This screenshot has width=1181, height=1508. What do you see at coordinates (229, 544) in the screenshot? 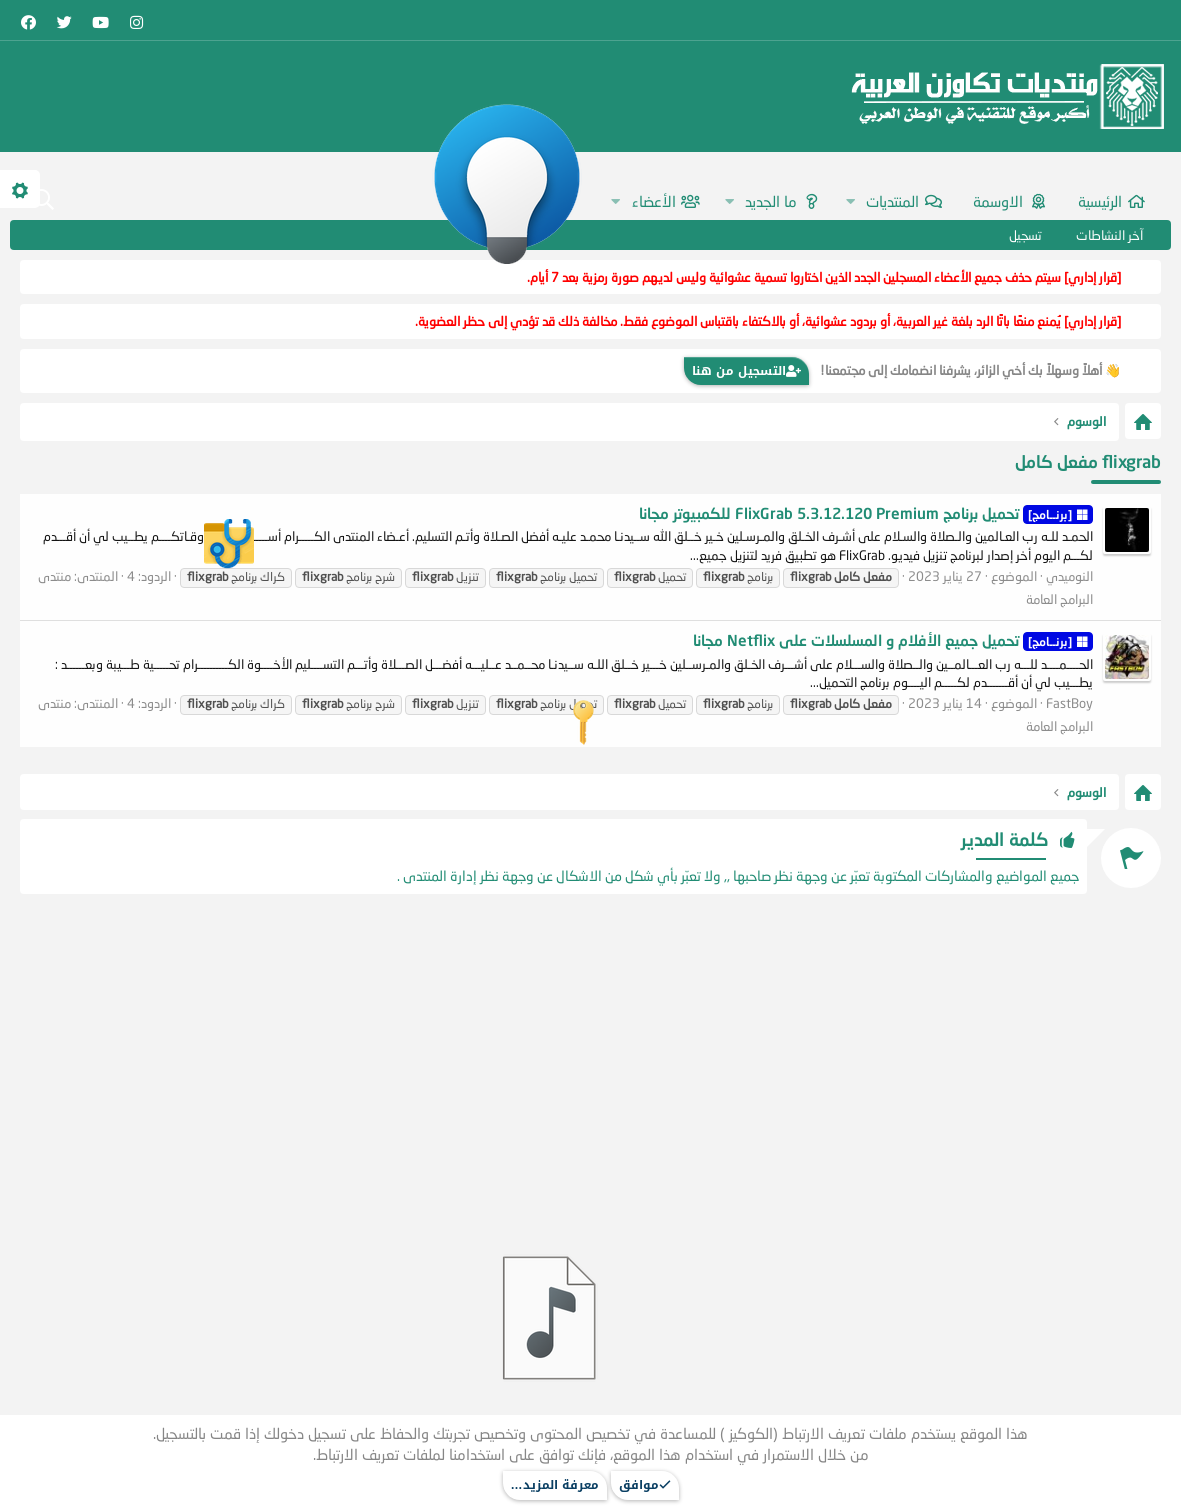
I see `access system recovery tools and files` at bounding box center [229, 544].